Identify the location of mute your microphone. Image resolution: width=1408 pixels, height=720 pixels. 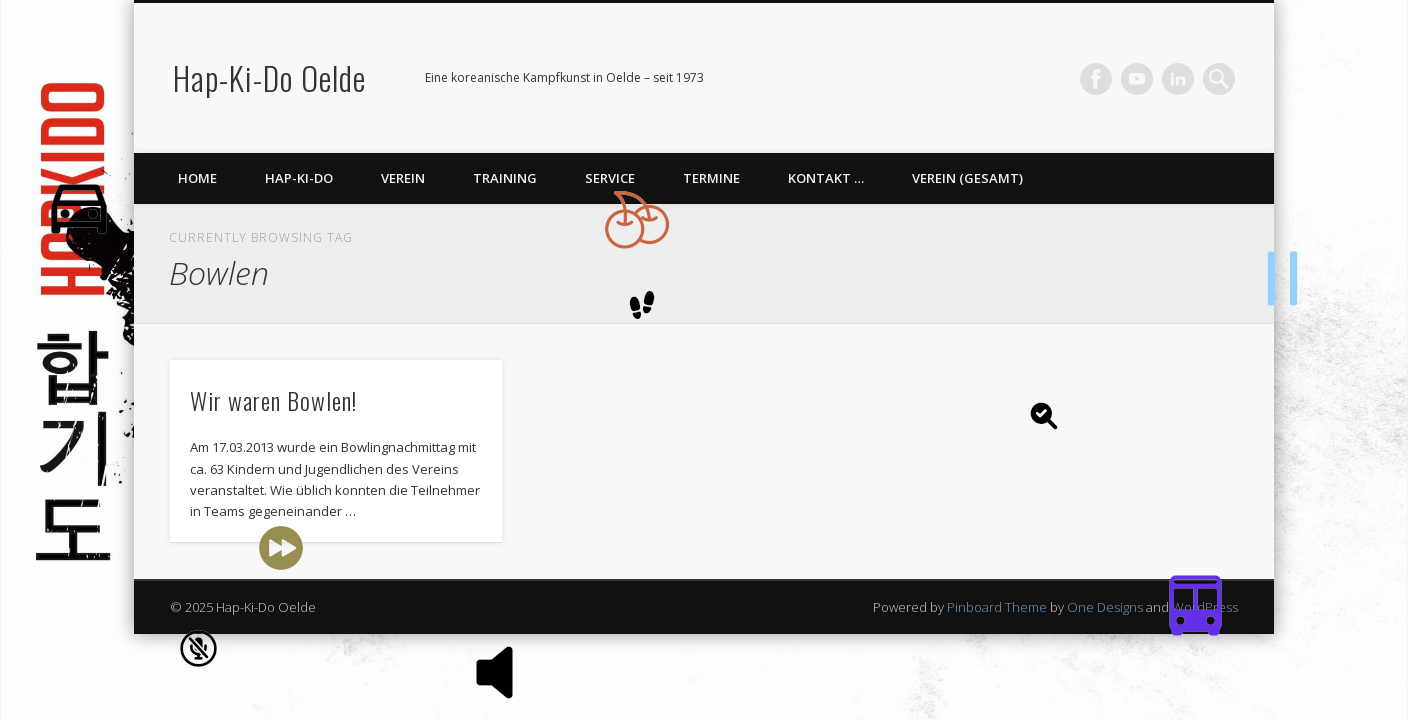
(198, 648).